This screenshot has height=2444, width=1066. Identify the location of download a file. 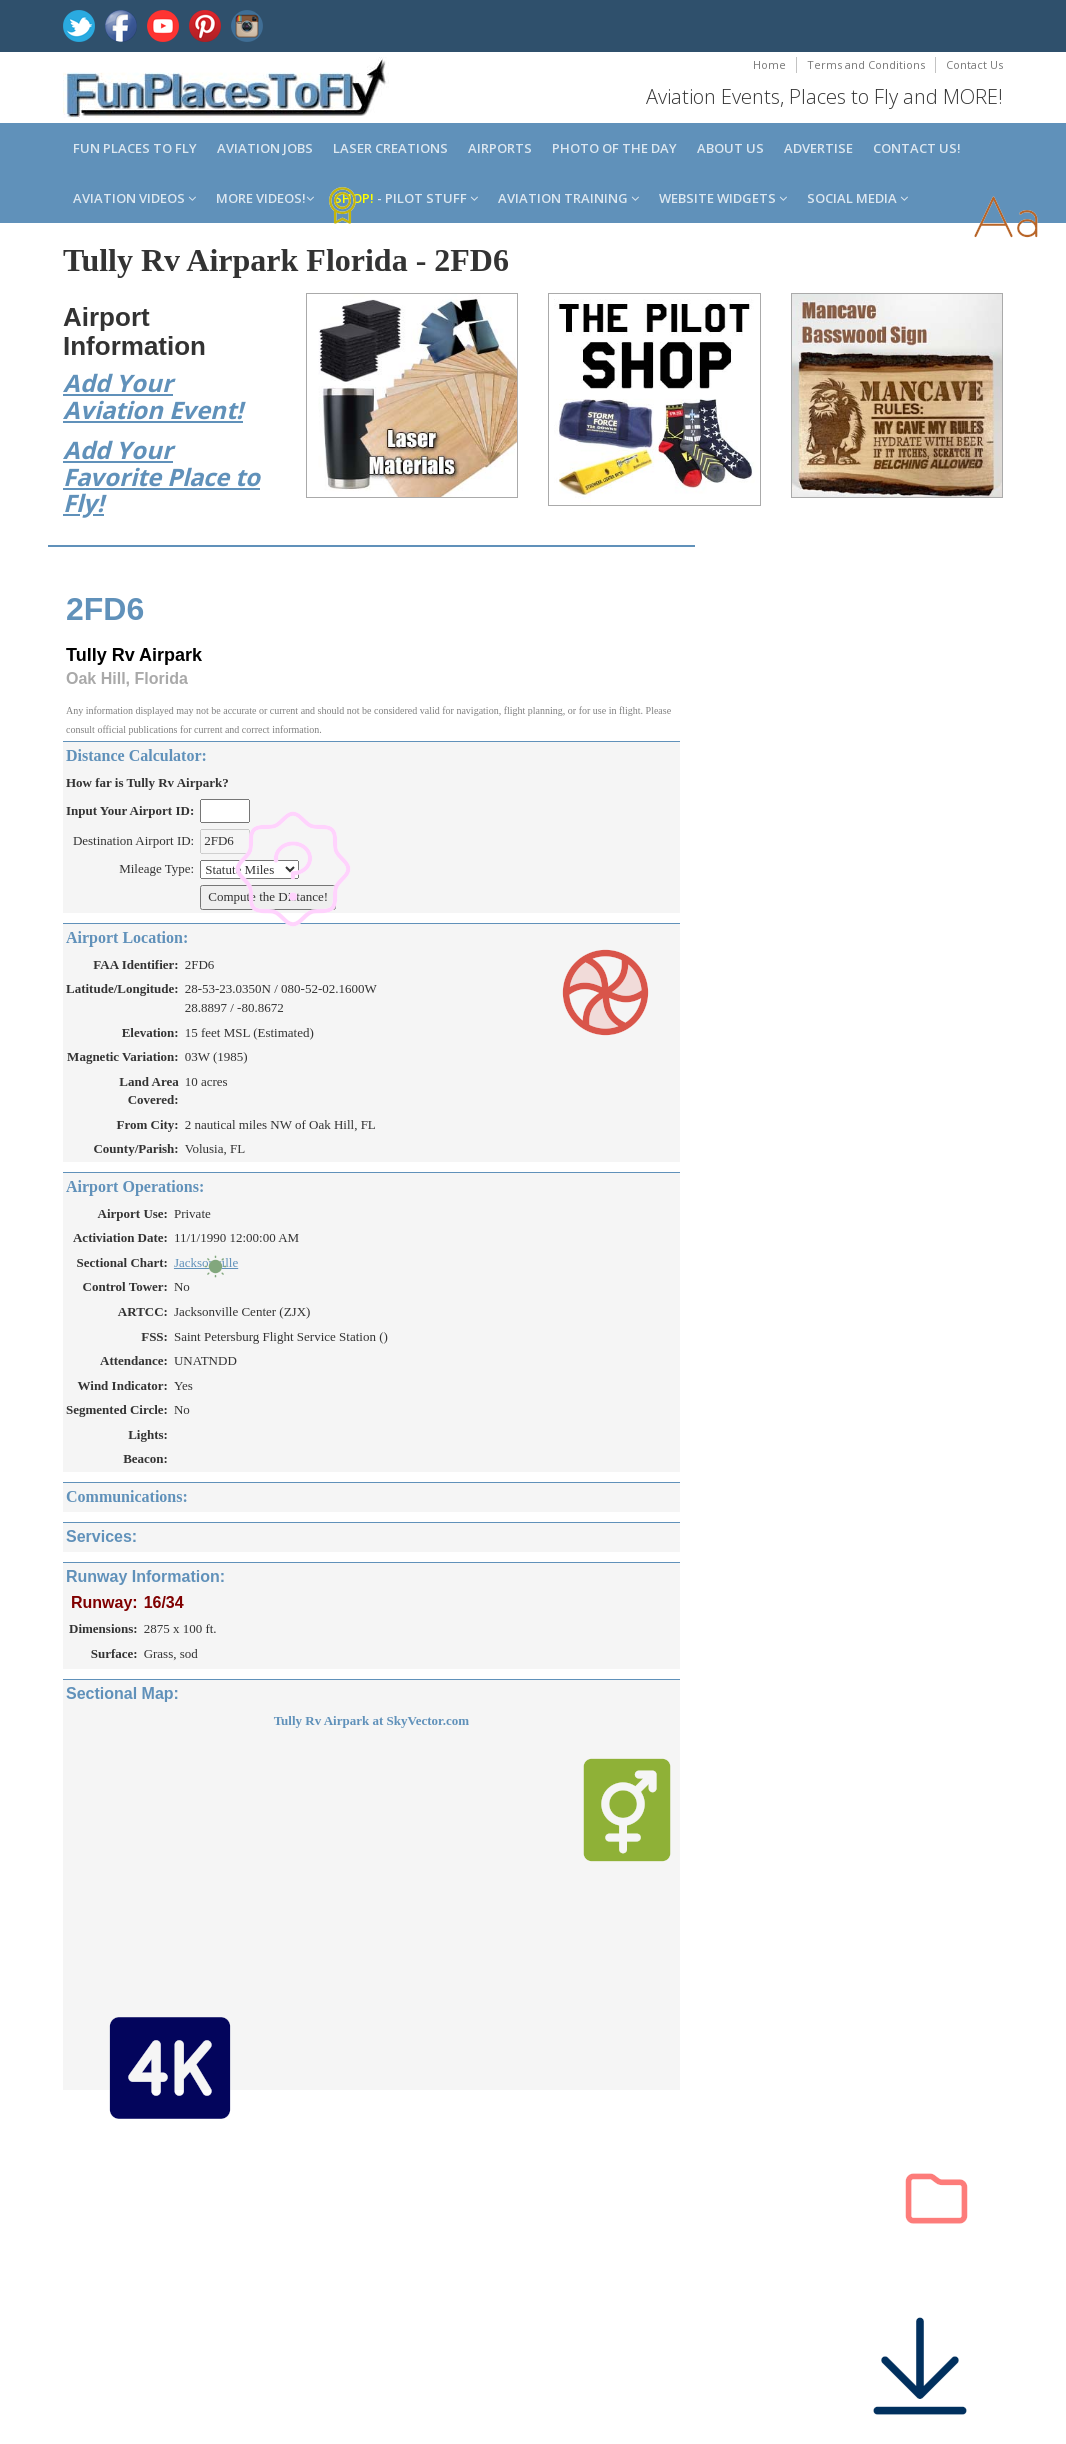
(920, 2368).